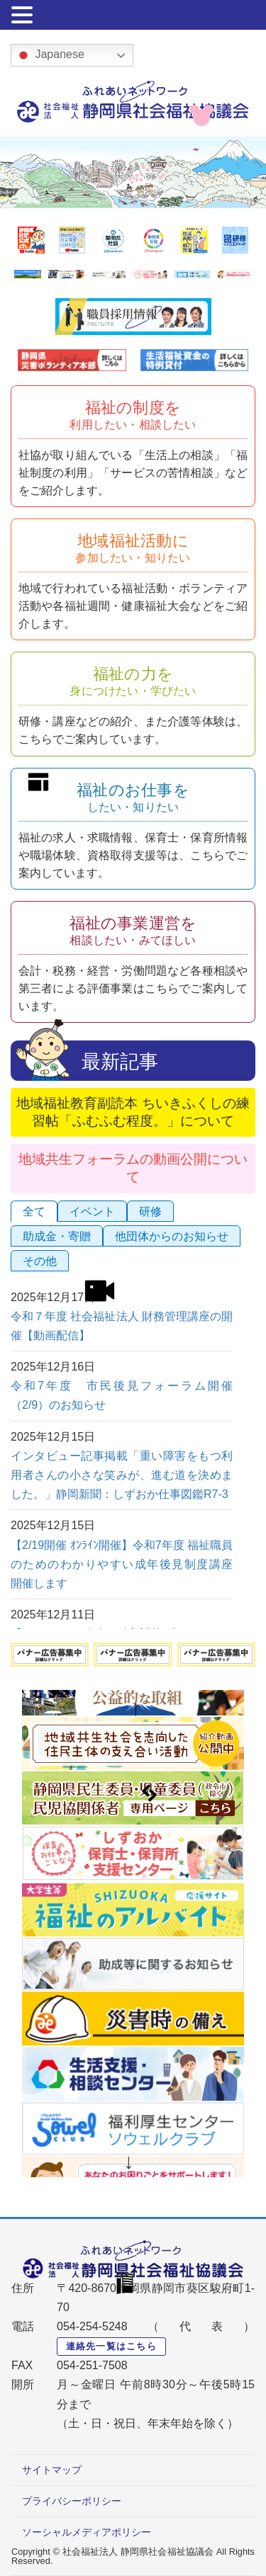 The image size is (266, 2576). Describe the element at coordinates (149, 1793) in the screenshot. I see `visit sitepoint website or resources` at that location.